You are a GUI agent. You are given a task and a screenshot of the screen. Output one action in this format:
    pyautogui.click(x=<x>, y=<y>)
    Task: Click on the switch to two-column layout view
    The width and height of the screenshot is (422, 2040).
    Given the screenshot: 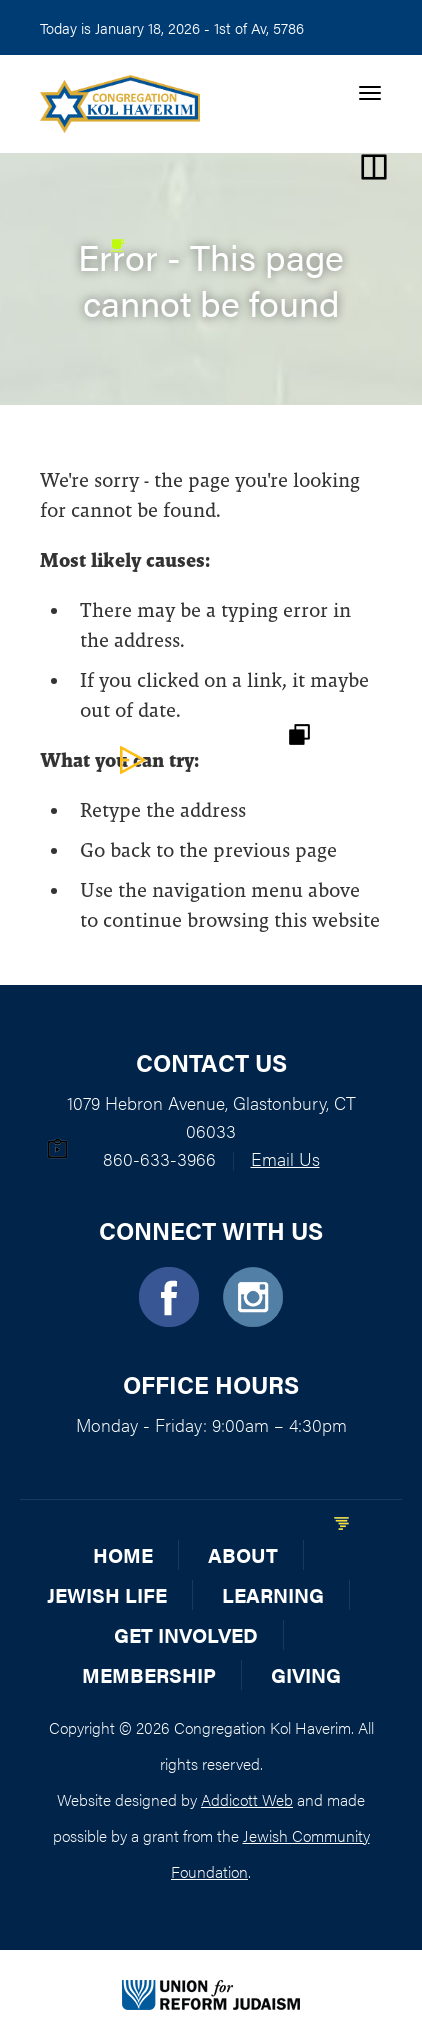 What is the action you would take?
    pyautogui.click(x=374, y=167)
    